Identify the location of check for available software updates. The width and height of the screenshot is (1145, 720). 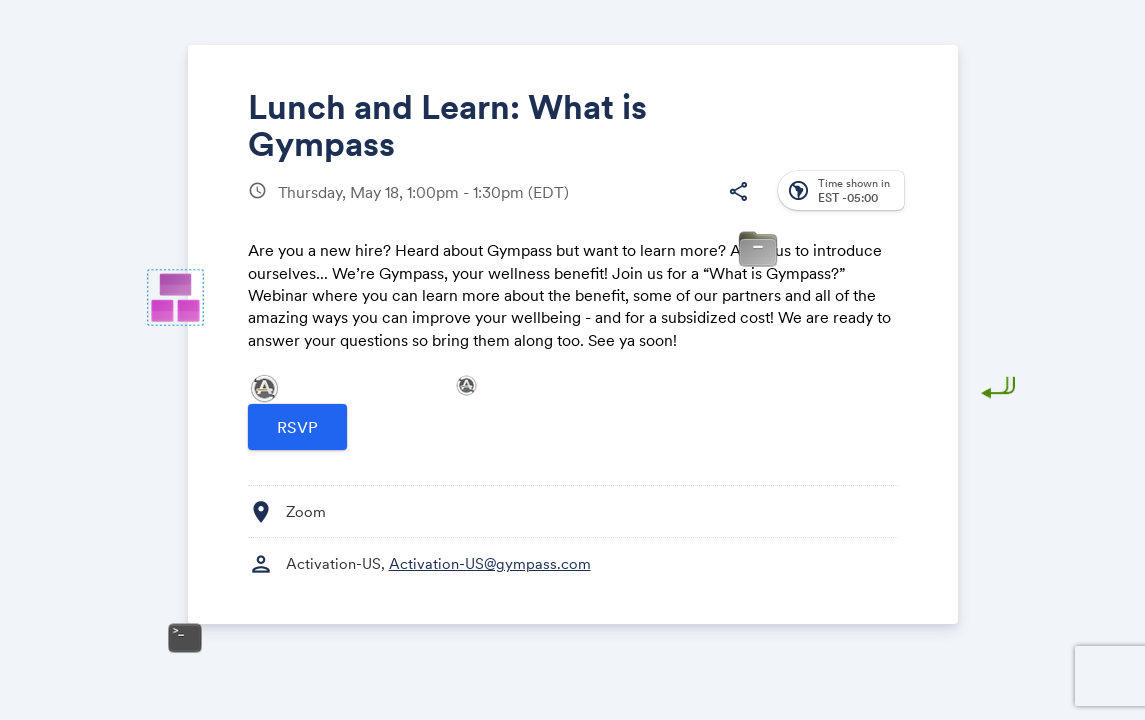
(264, 388).